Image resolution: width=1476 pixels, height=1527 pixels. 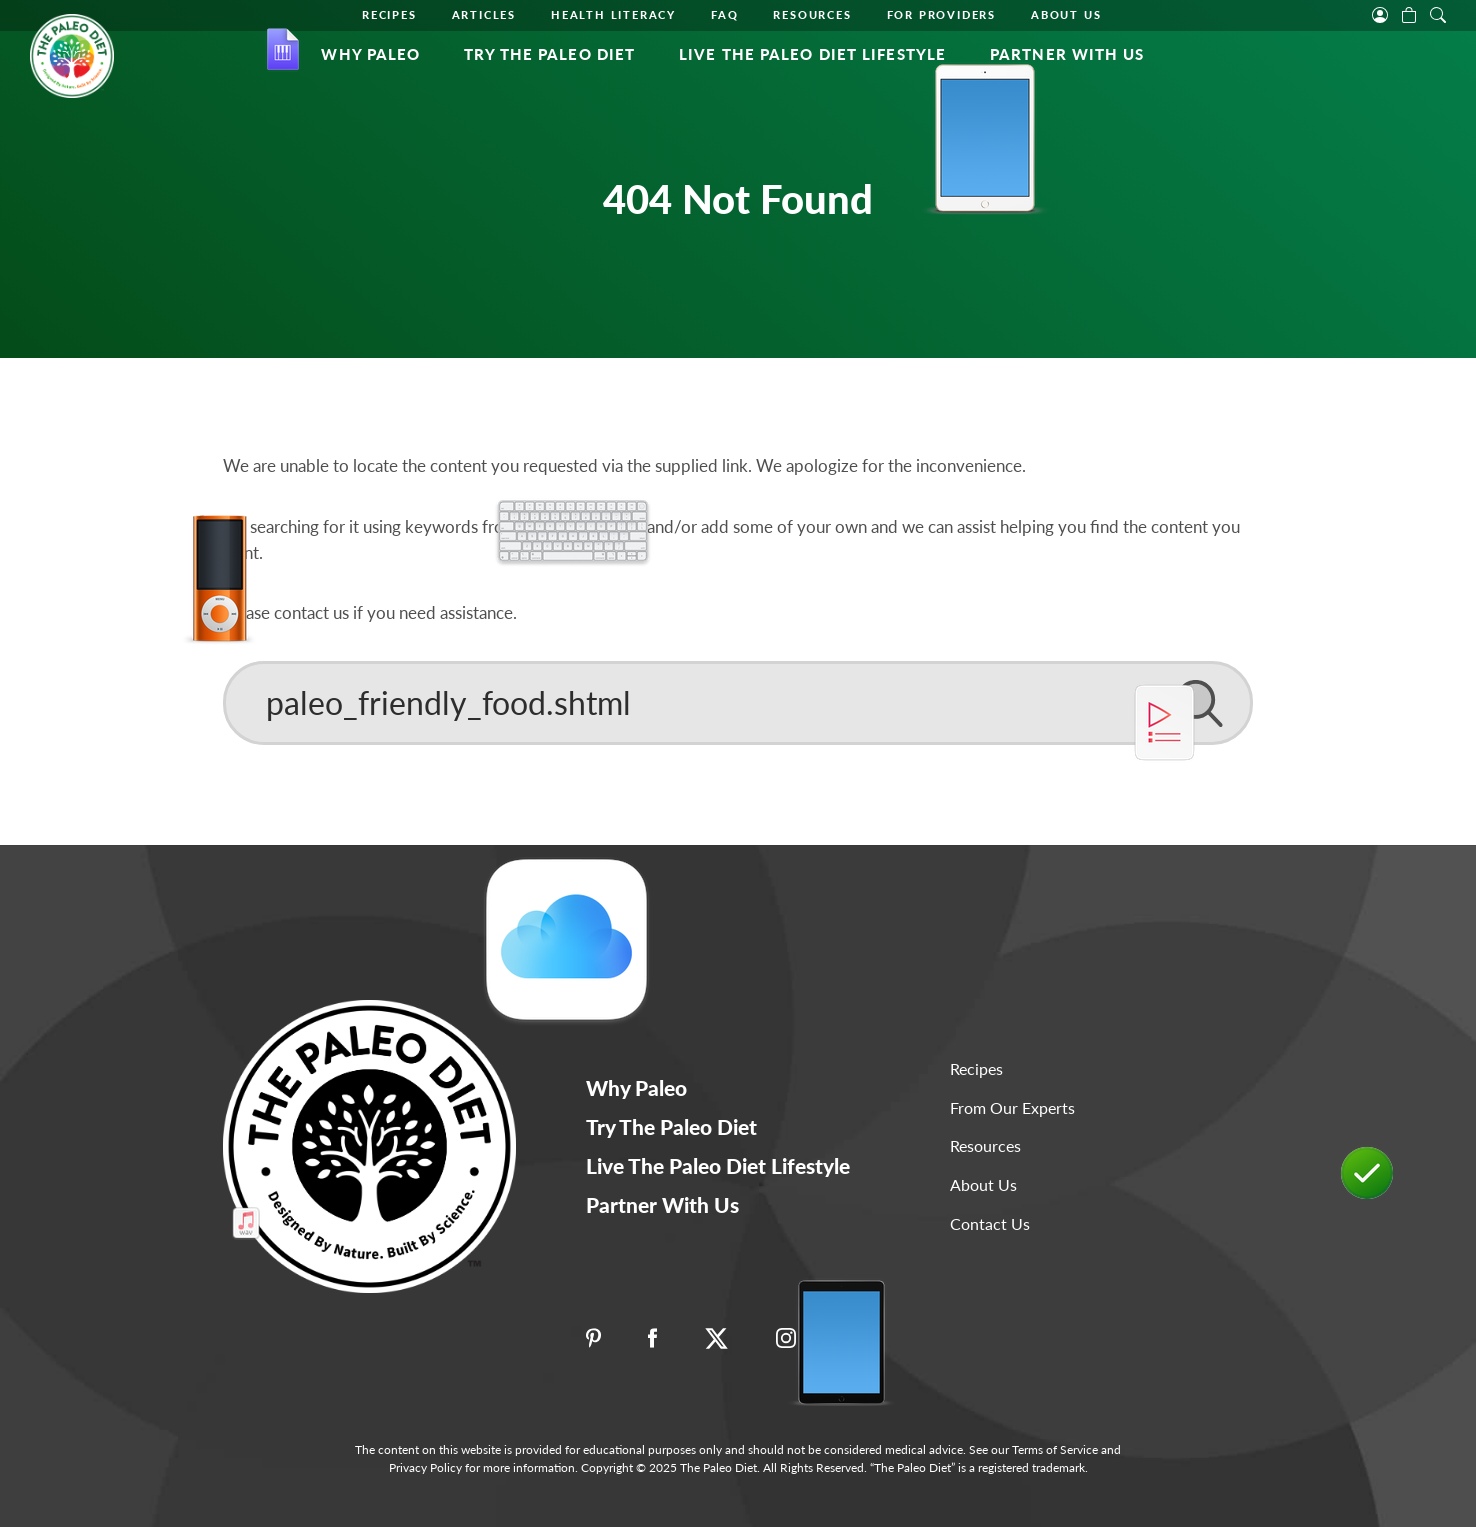 What do you see at coordinates (1164, 722) in the screenshot?
I see `an mp3 playlist file` at bounding box center [1164, 722].